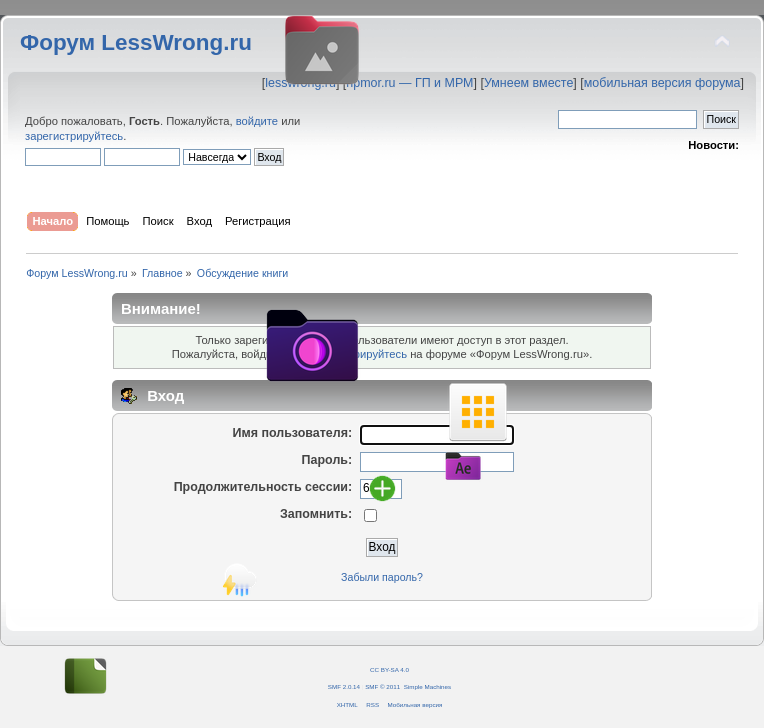  Describe the element at coordinates (240, 580) in the screenshot. I see `indicates stormy weather conditions` at that location.